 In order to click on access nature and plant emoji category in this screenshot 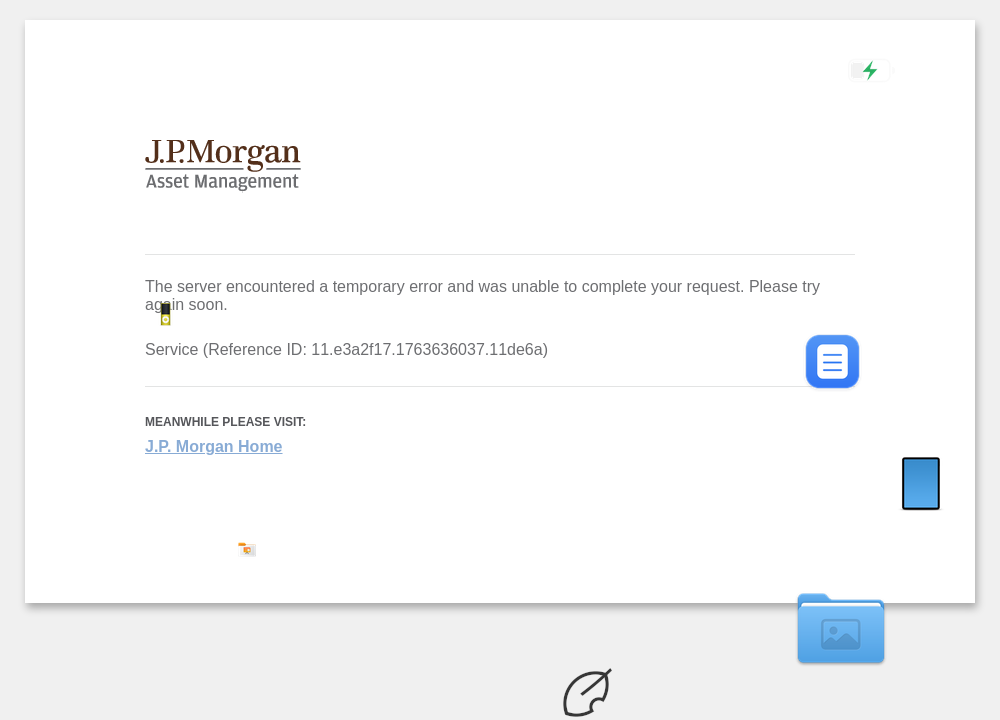, I will do `click(586, 694)`.